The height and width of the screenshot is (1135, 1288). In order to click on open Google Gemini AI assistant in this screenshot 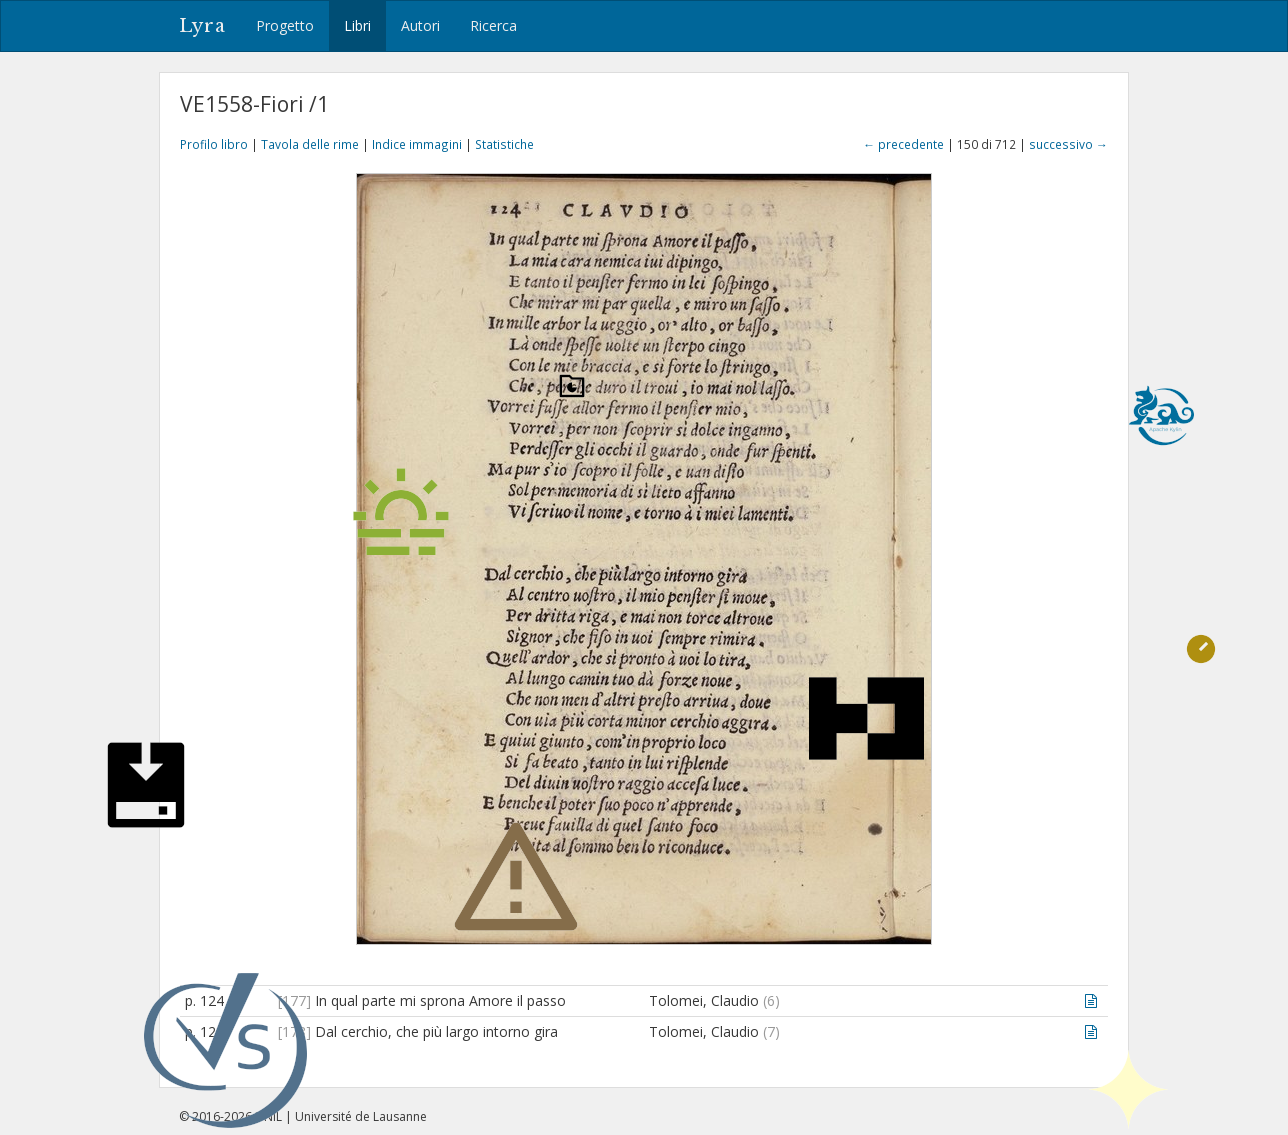, I will do `click(1128, 1089)`.